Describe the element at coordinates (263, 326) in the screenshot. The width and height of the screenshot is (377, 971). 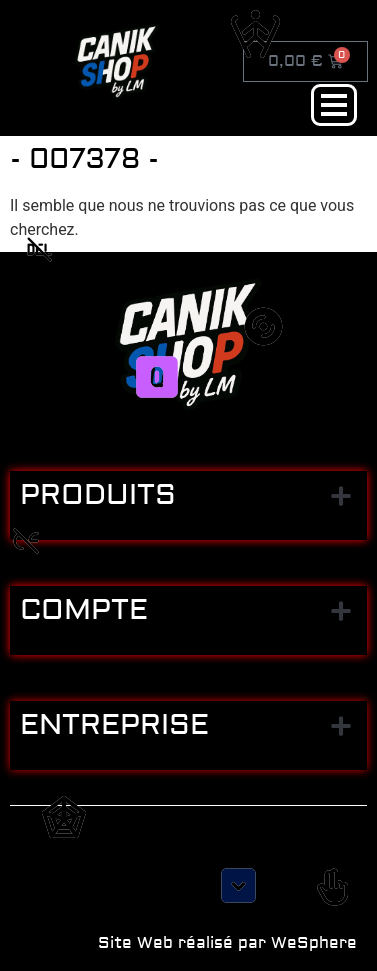
I see `play or access music library` at that location.